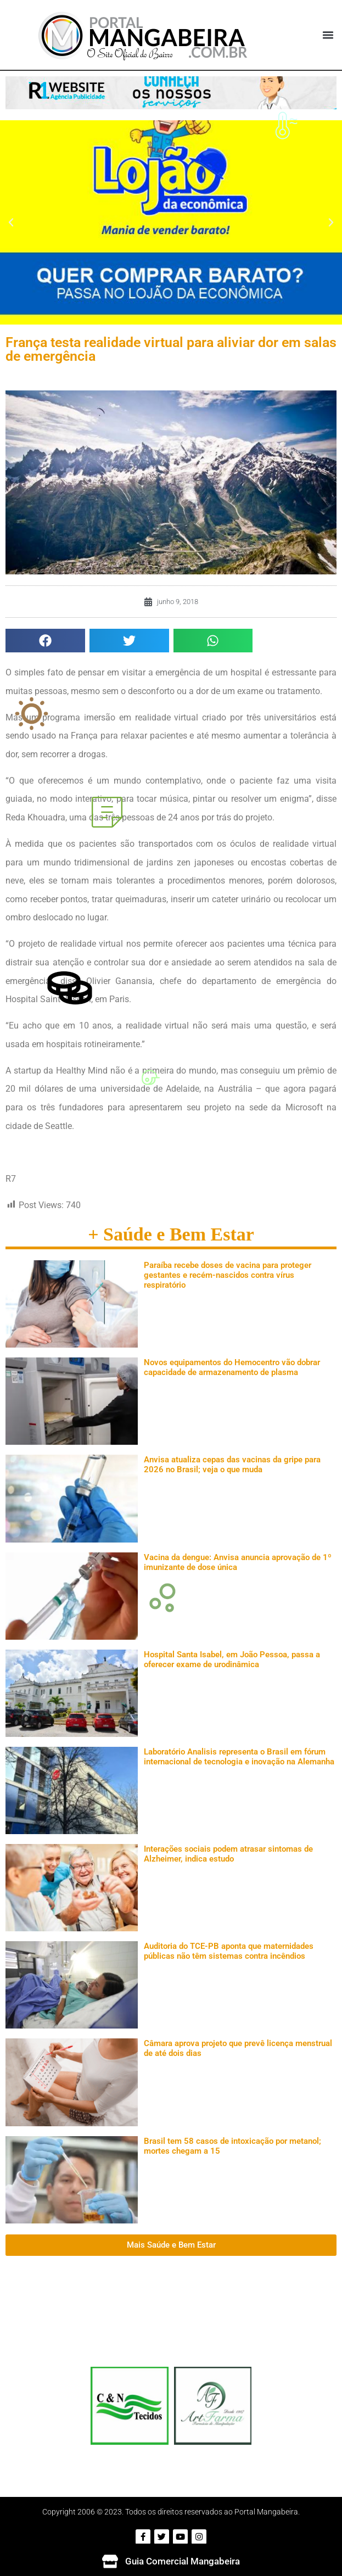 This screenshot has height=2576, width=342. What do you see at coordinates (31, 713) in the screenshot?
I see `decrease screen brightness` at bounding box center [31, 713].